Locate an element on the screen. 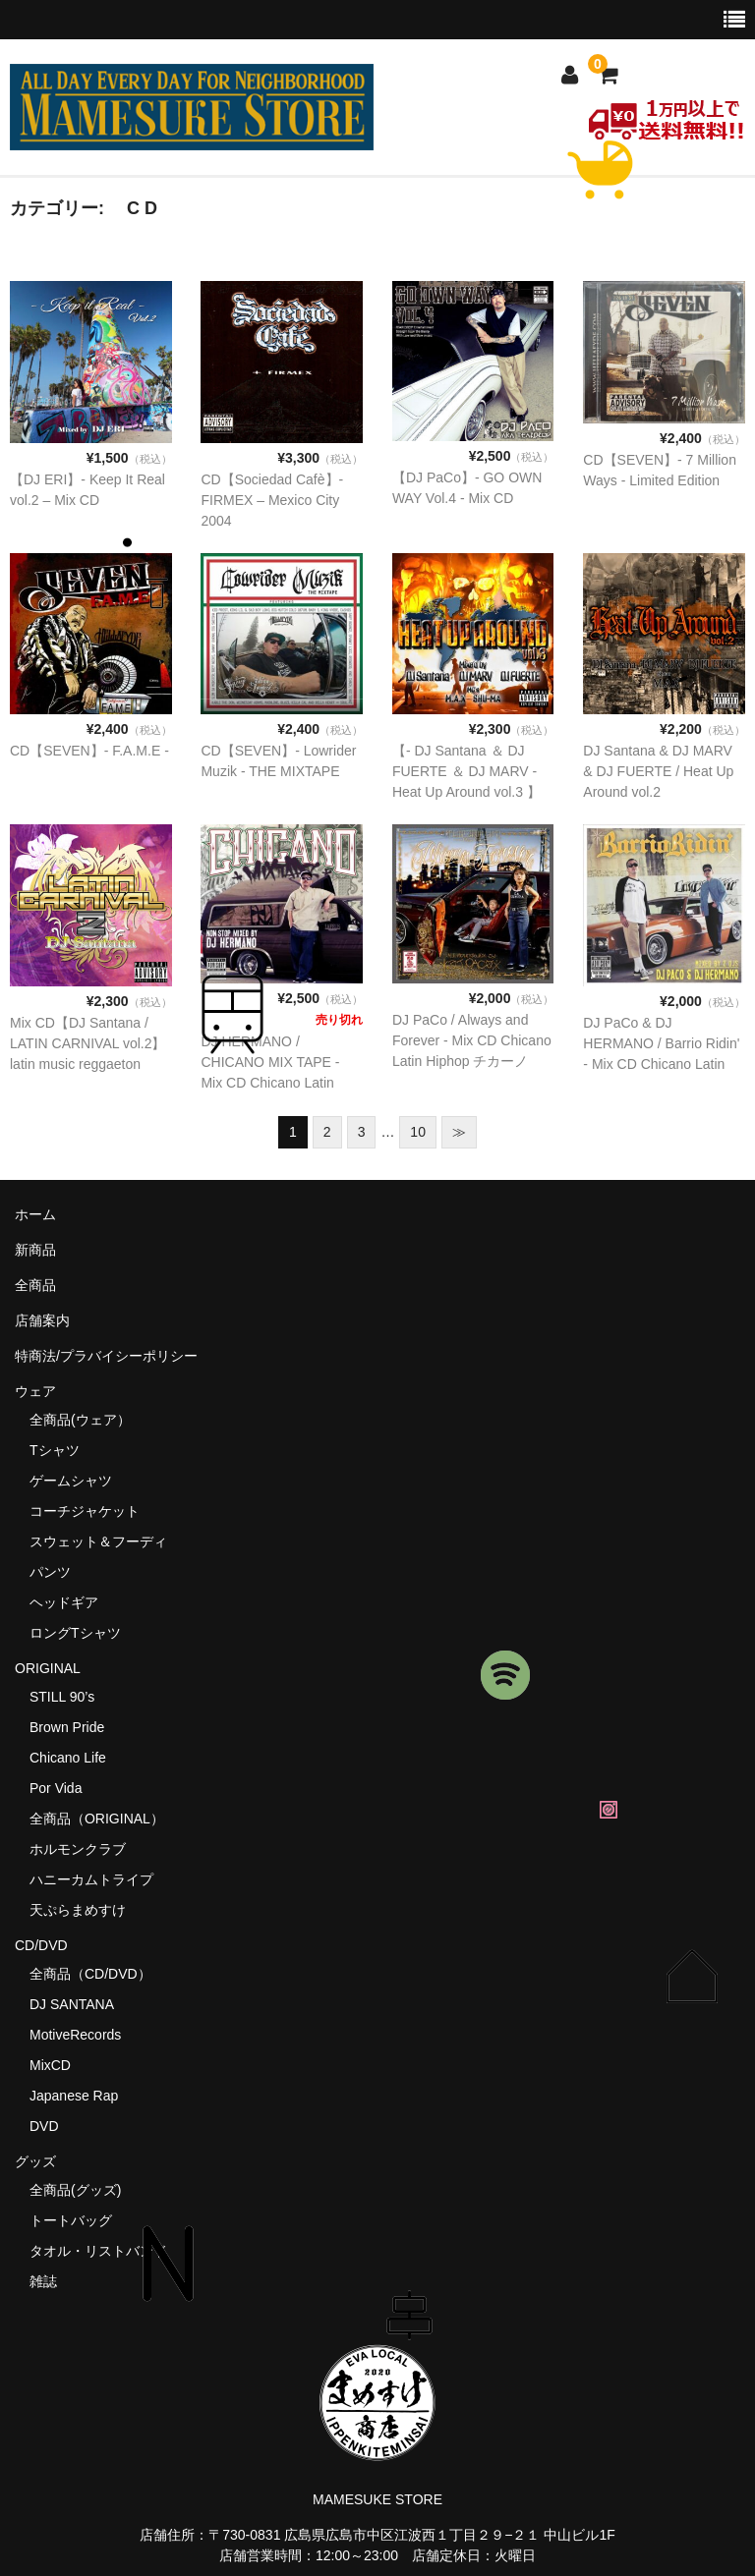  access baby or parenting-related features is located at coordinates (601, 167).